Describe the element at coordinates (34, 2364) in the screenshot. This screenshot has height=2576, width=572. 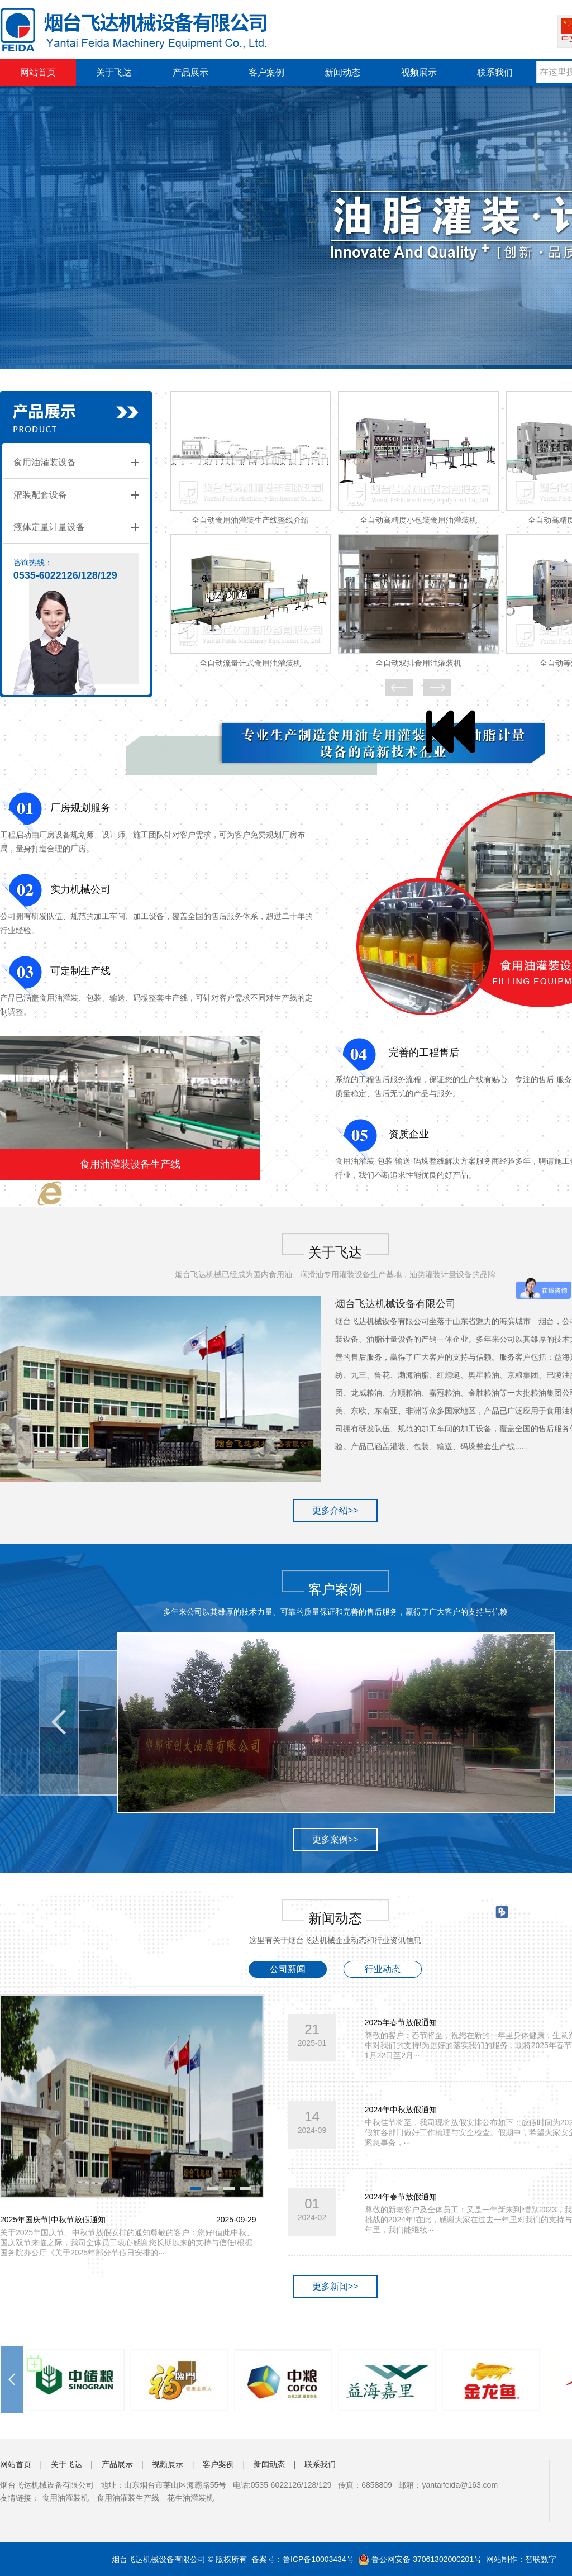
I see `add a new calendar event` at that location.